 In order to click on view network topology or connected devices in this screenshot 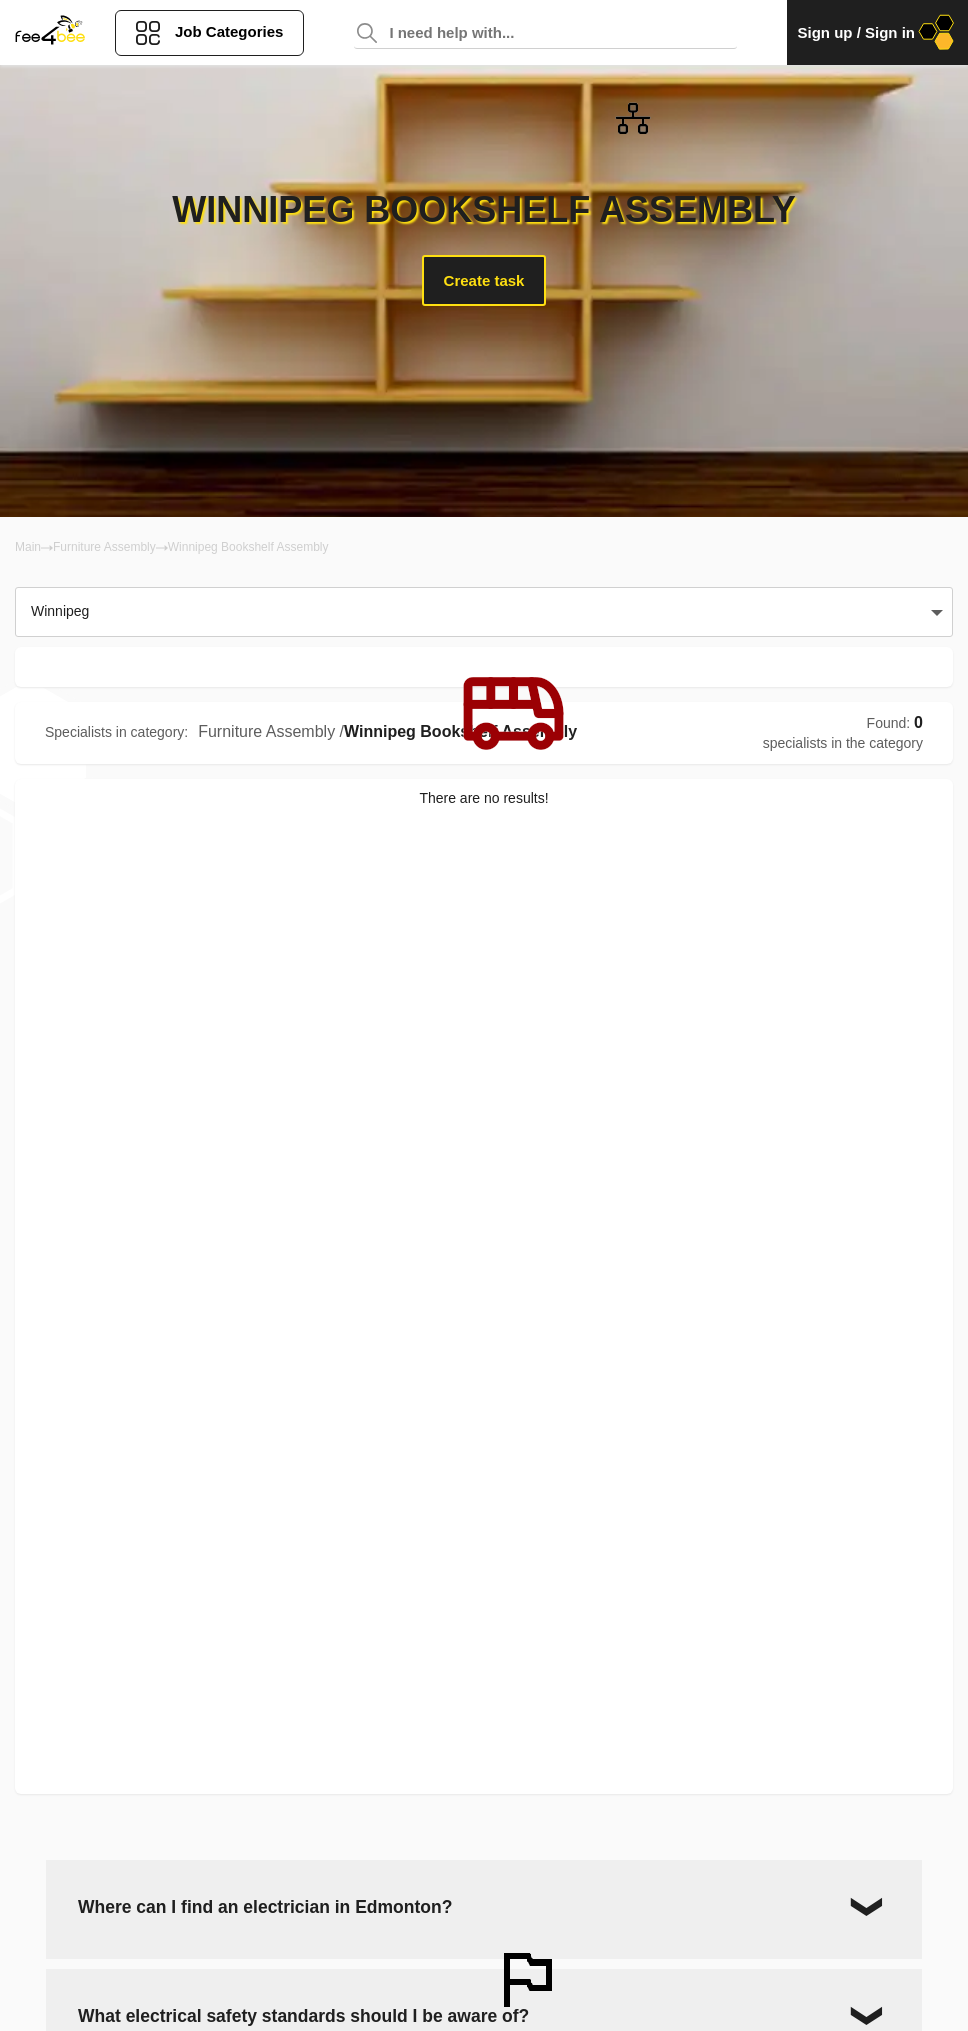, I will do `click(633, 119)`.